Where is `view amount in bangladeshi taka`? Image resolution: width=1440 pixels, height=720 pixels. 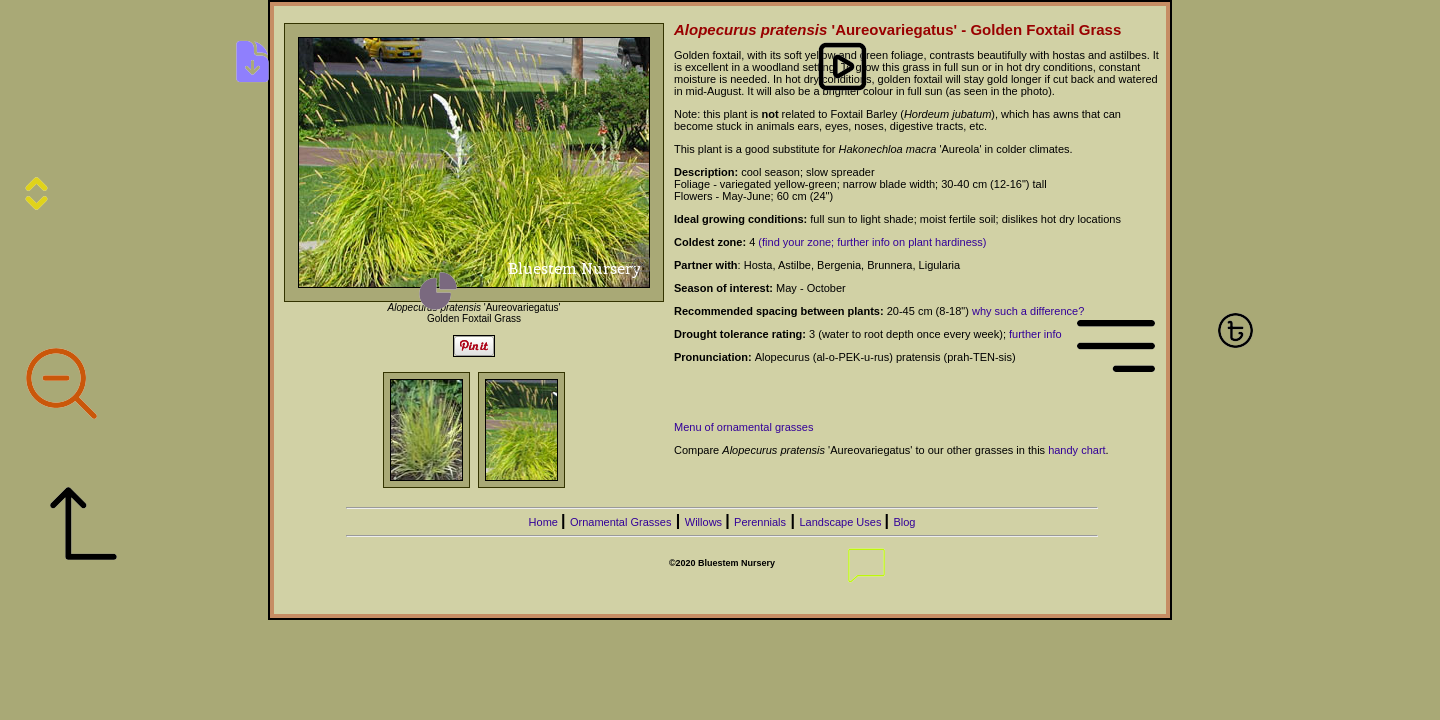
view amount in bangladeshi taka is located at coordinates (1235, 330).